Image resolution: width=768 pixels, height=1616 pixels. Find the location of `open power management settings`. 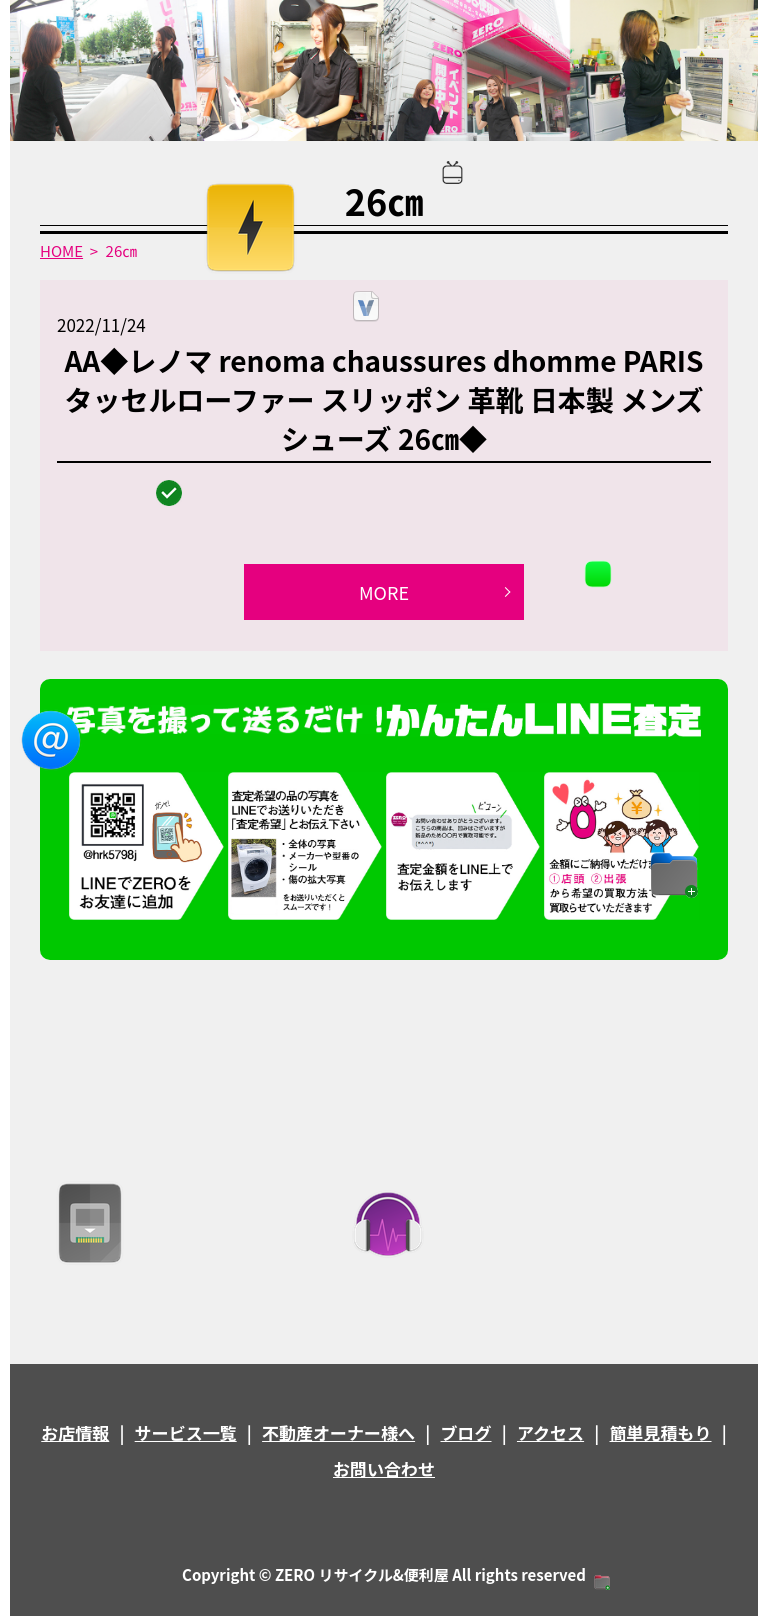

open power management settings is located at coordinates (250, 227).